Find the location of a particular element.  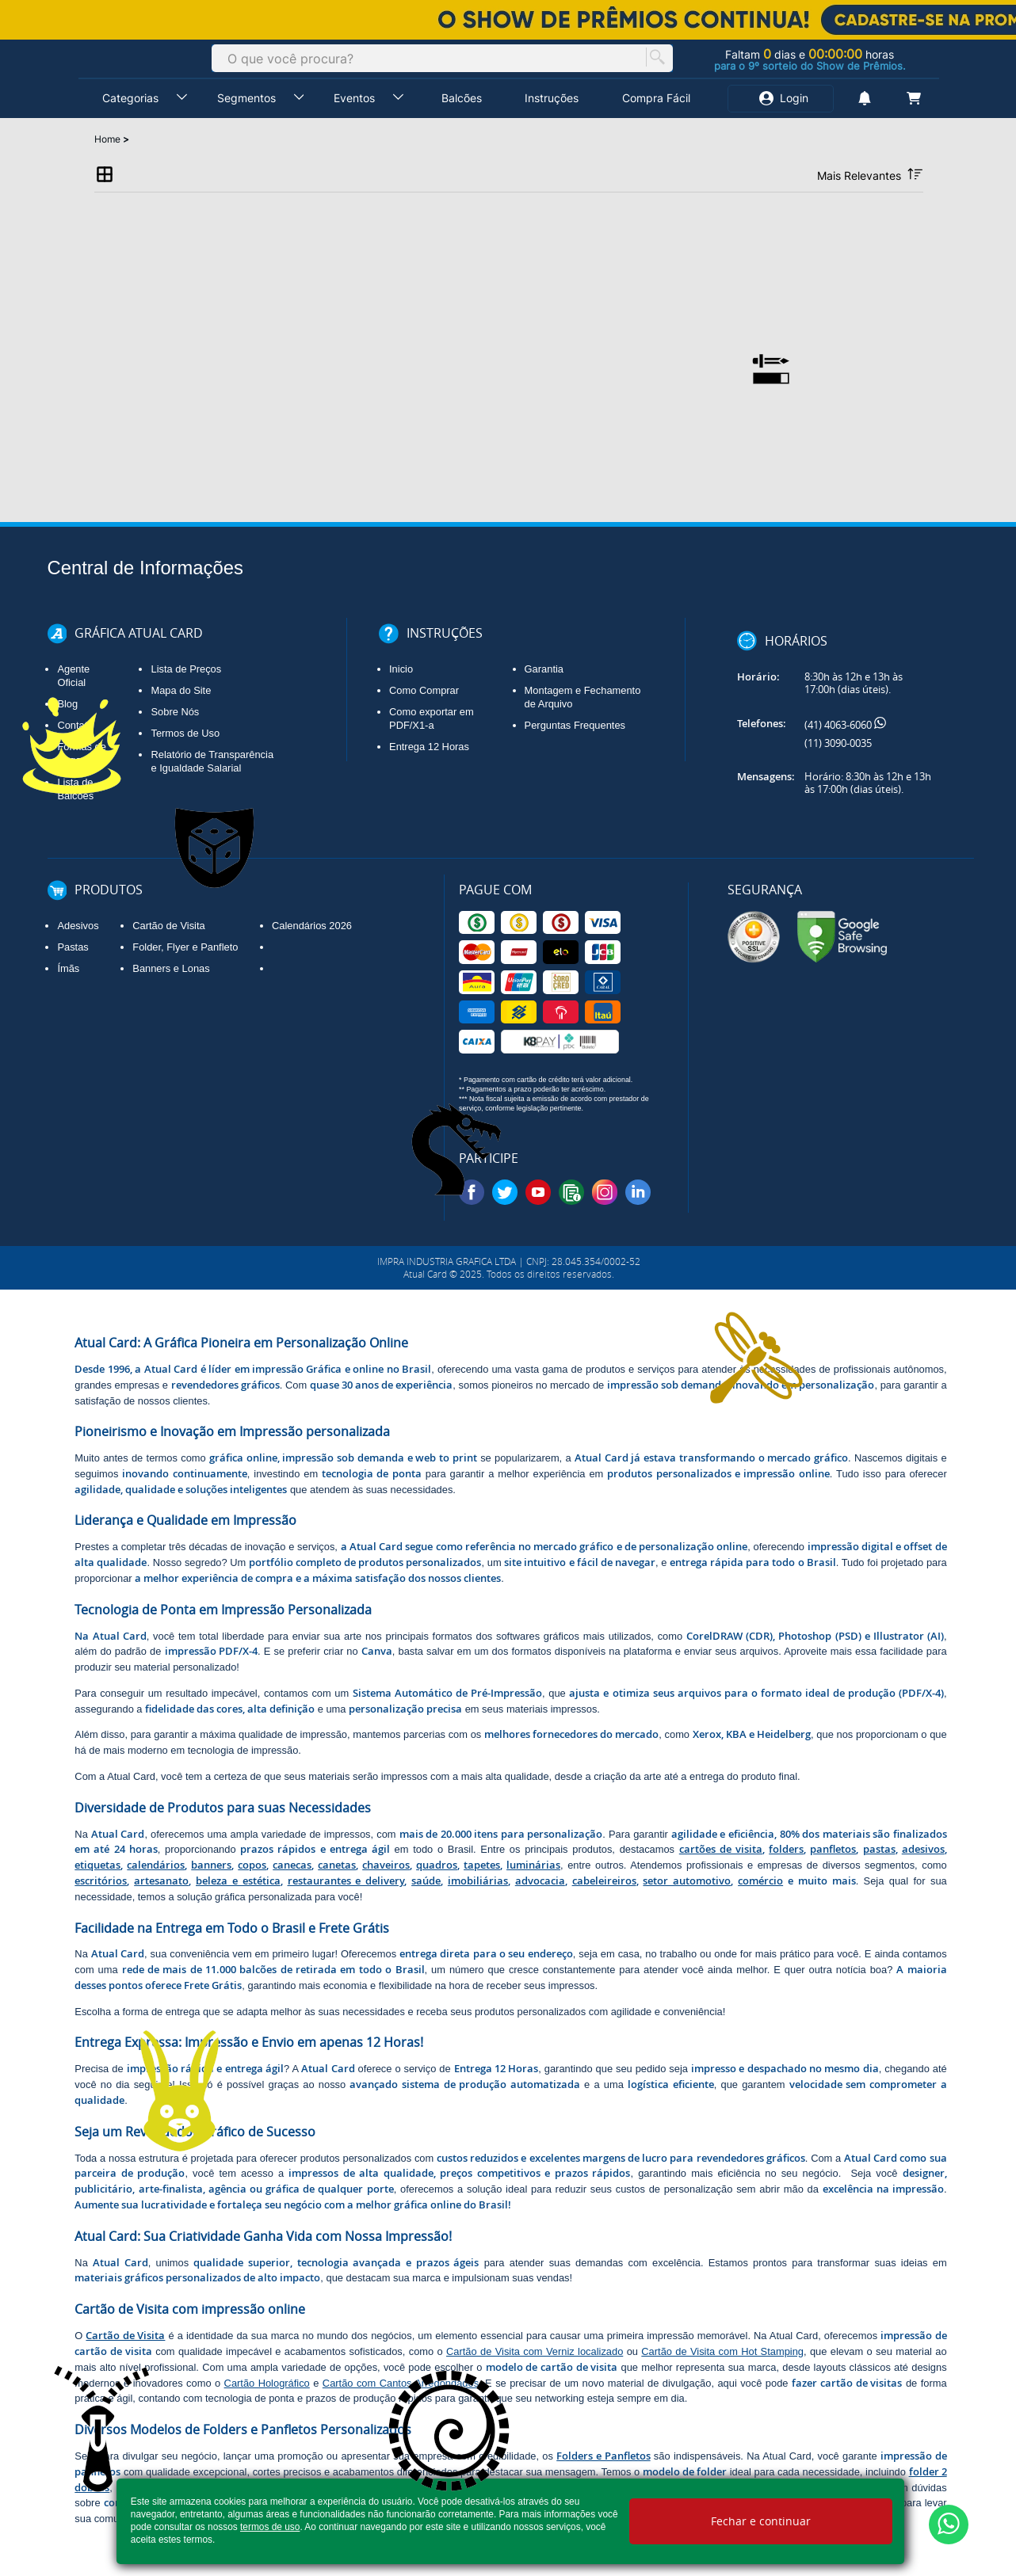

compress or zip files together is located at coordinates (97, 2429).